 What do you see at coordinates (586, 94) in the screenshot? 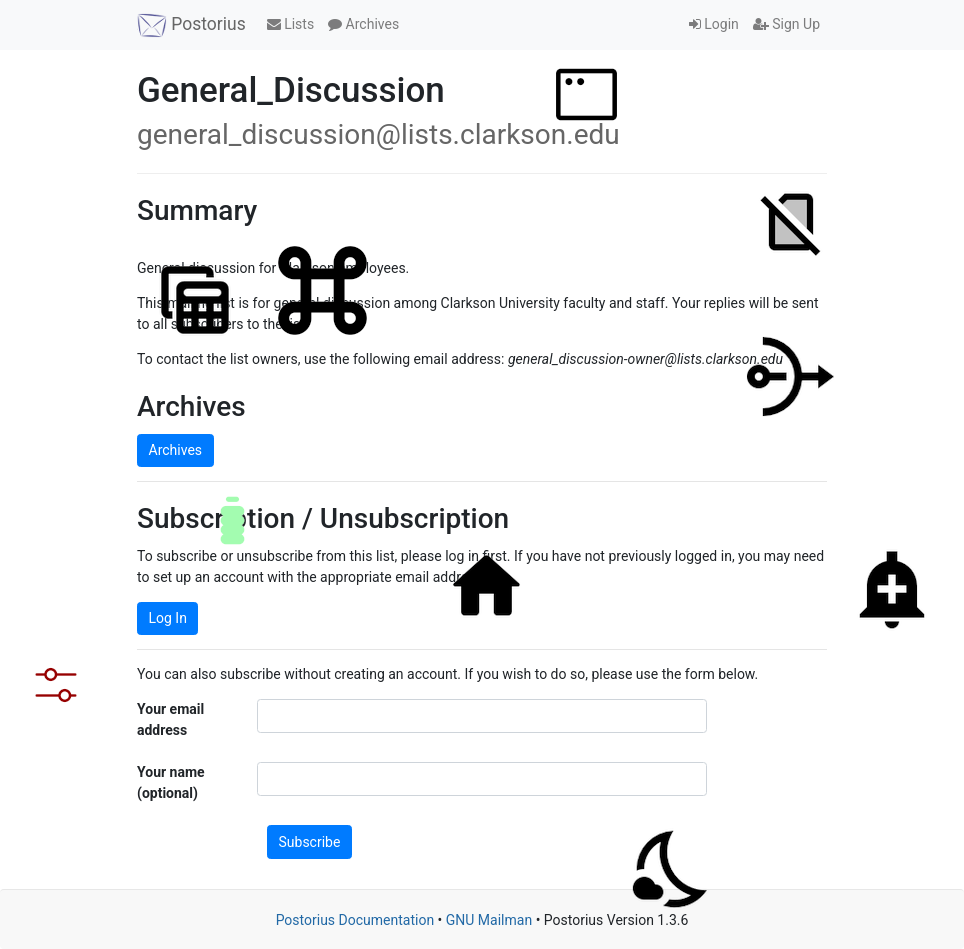
I see `open a new application window` at bounding box center [586, 94].